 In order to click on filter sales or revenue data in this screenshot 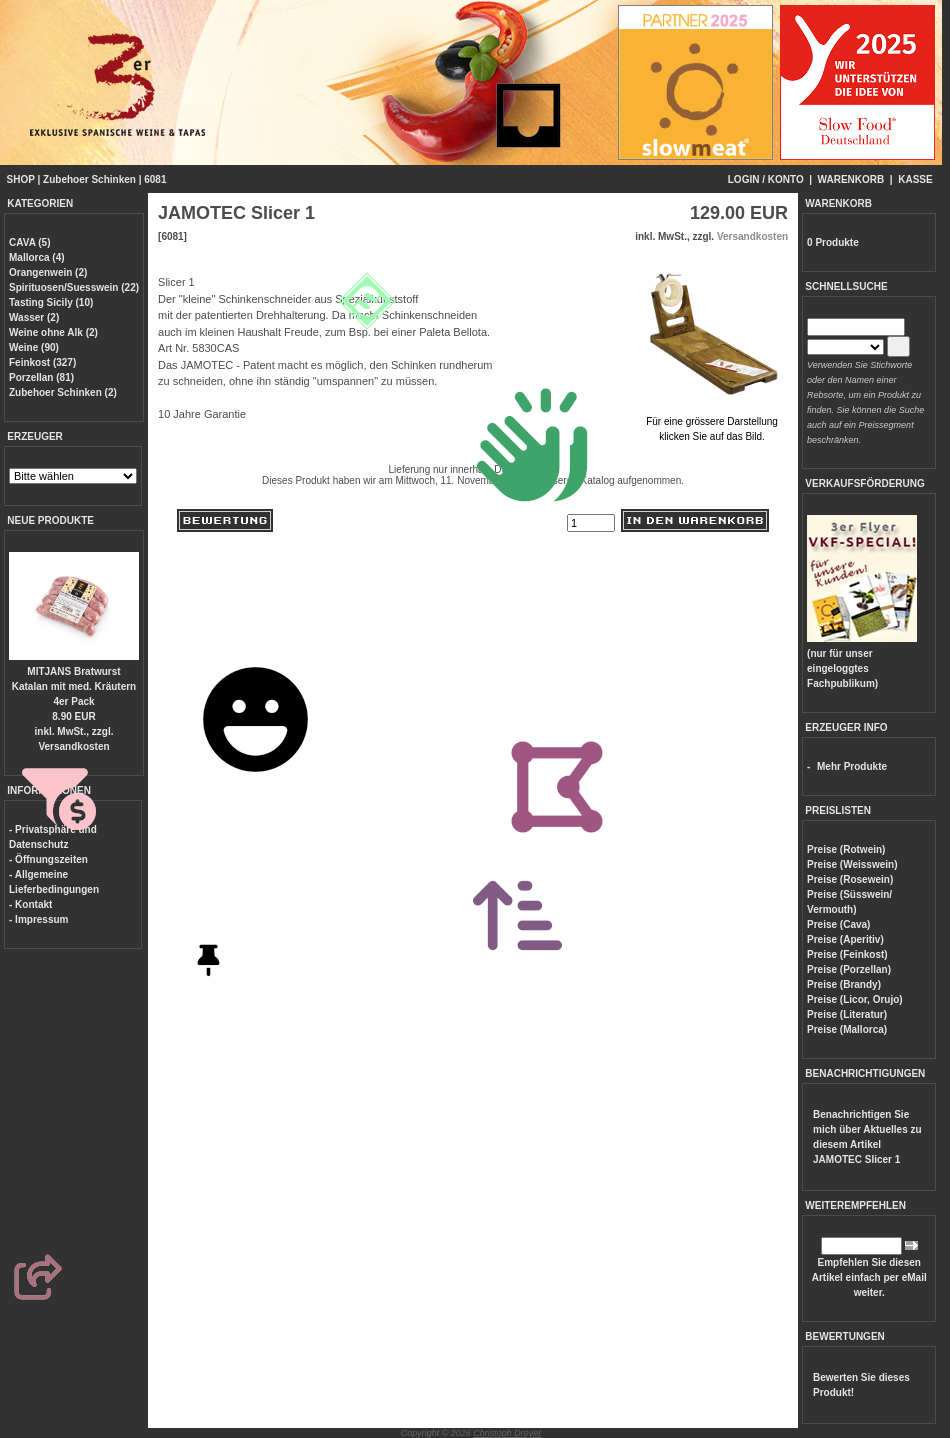, I will do `click(59, 793)`.